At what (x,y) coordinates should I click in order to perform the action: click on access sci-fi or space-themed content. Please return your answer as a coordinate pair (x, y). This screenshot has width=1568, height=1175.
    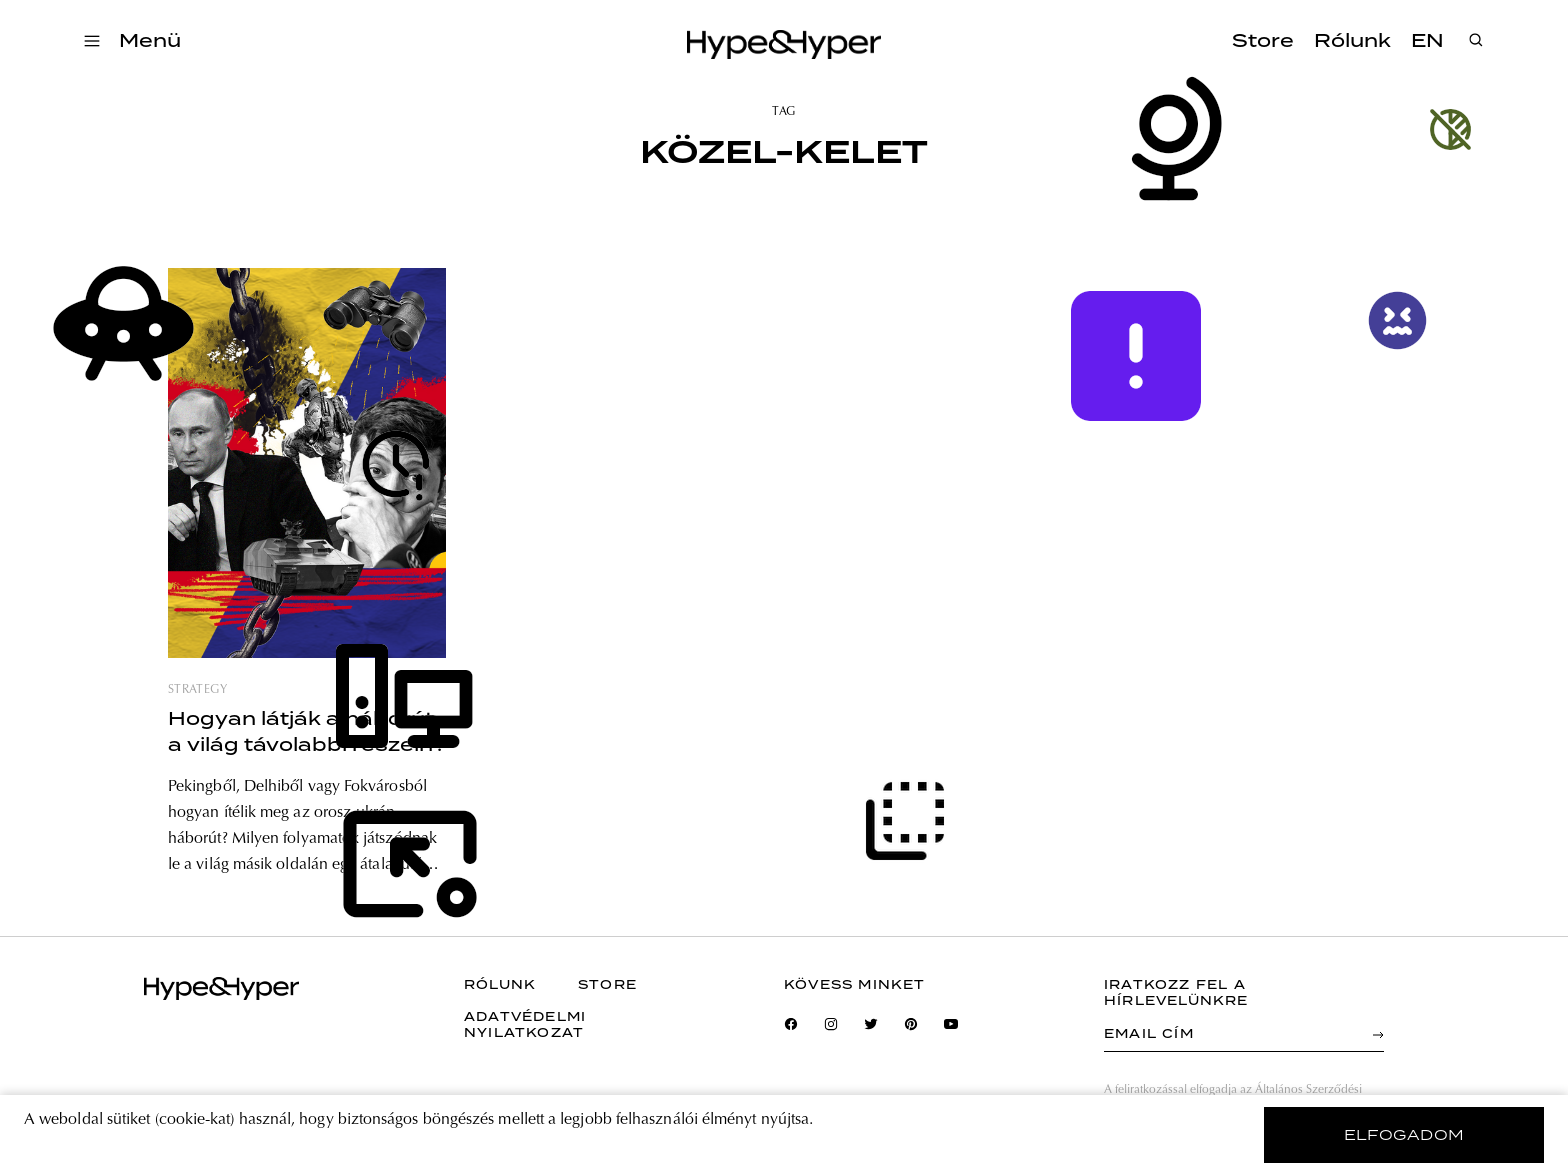
    Looking at the image, I should click on (123, 323).